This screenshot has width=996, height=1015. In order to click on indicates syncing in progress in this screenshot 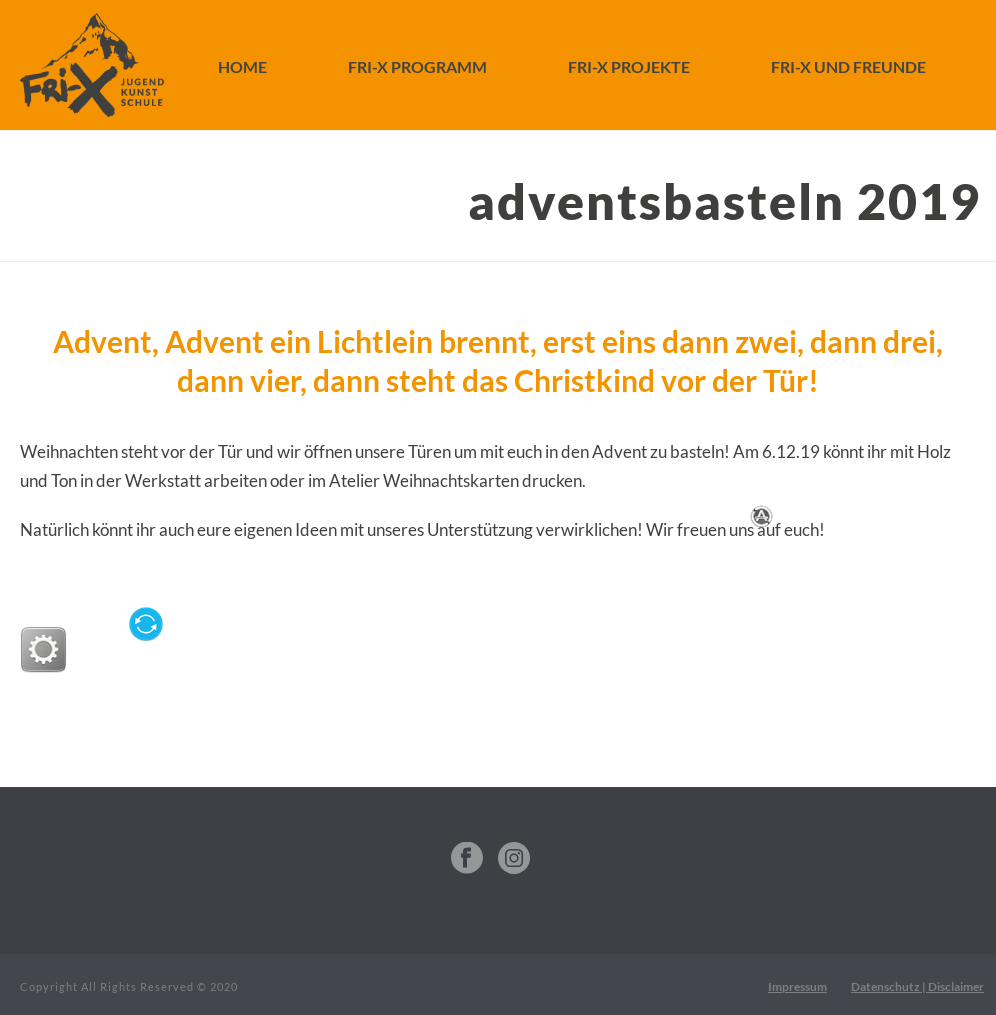, I will do `click(146, 624)`.